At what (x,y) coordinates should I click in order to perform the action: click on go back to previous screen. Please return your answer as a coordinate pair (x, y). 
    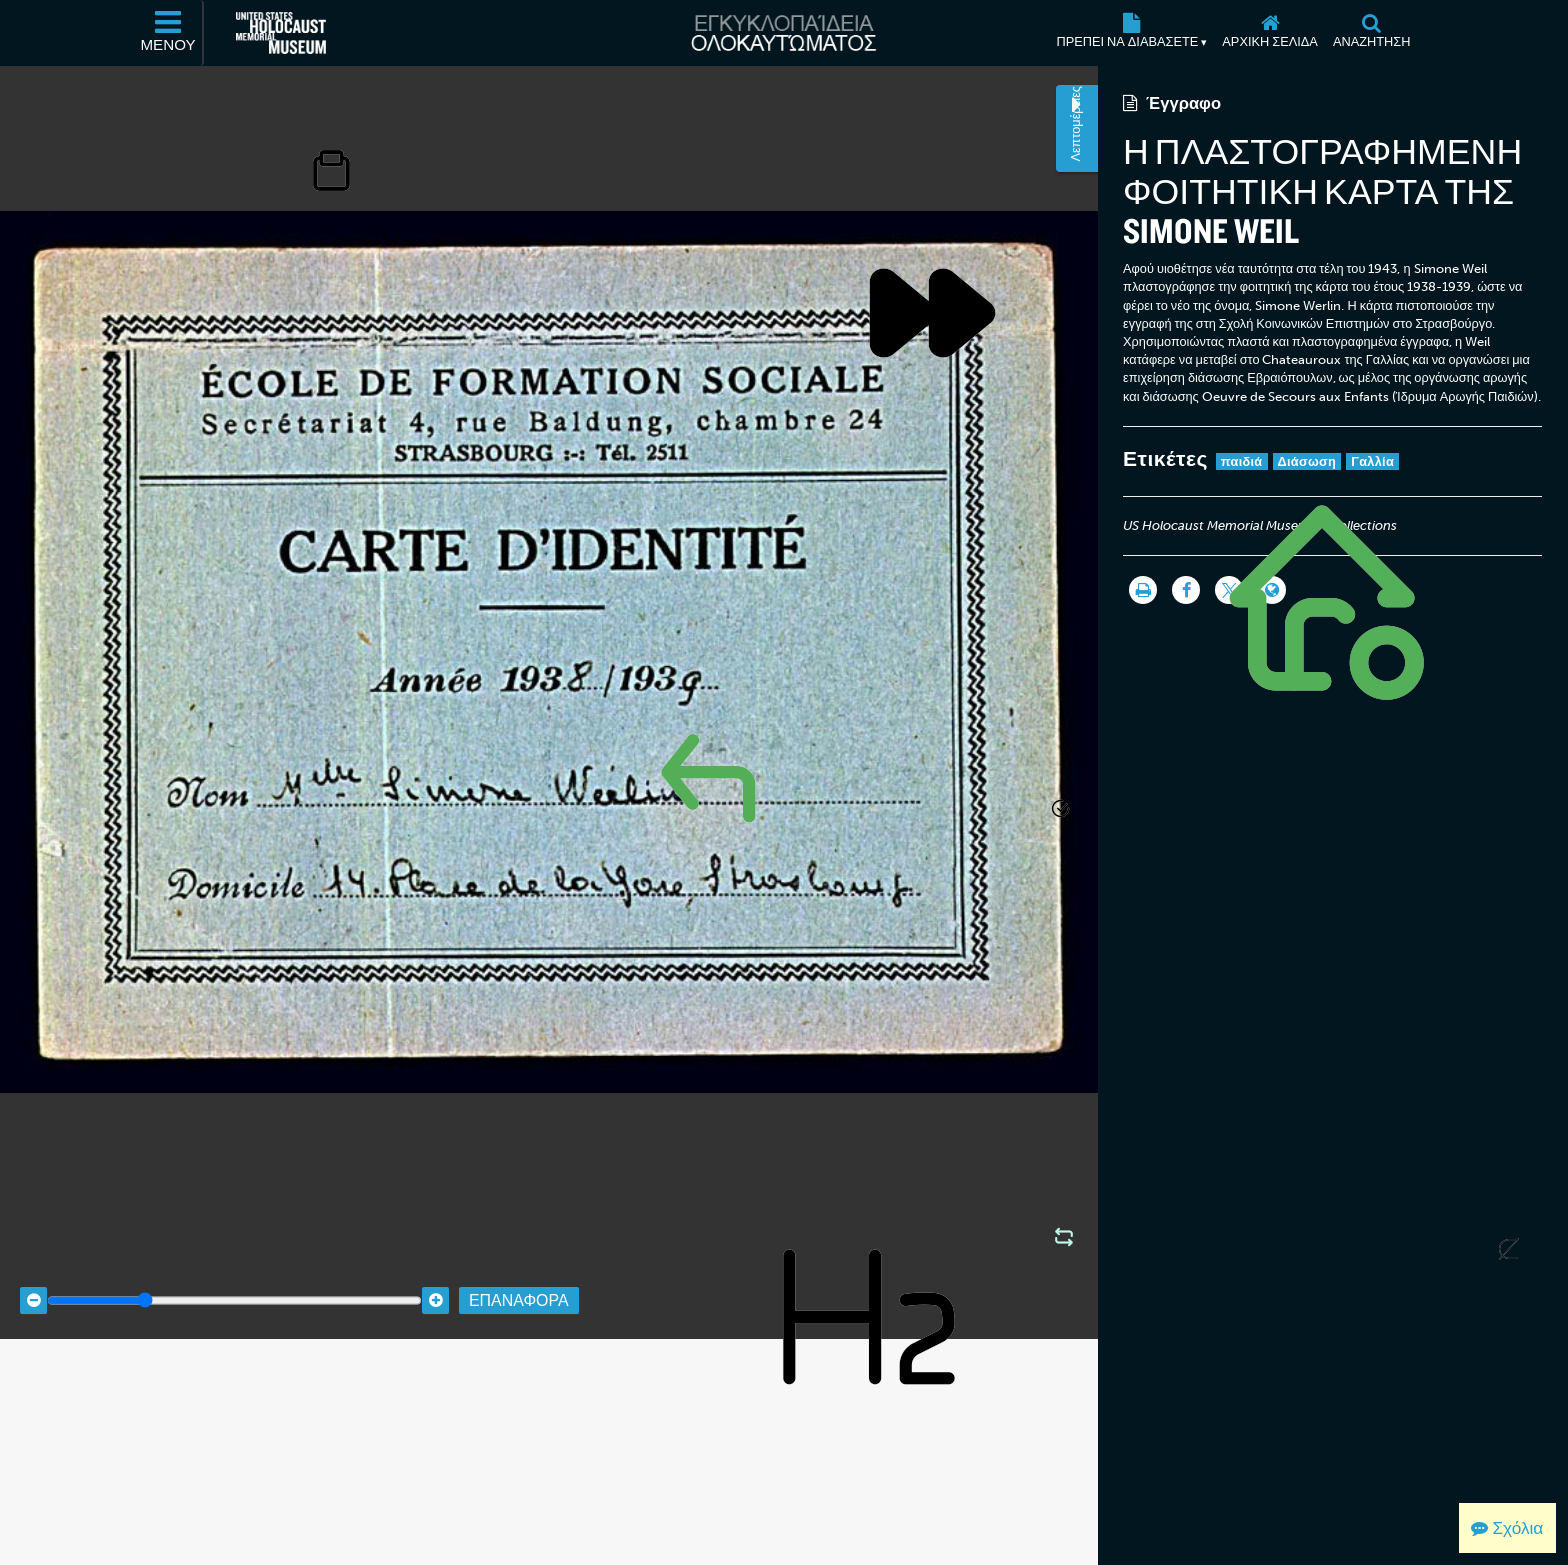
    Looking at the image, I should click on (711, 778).